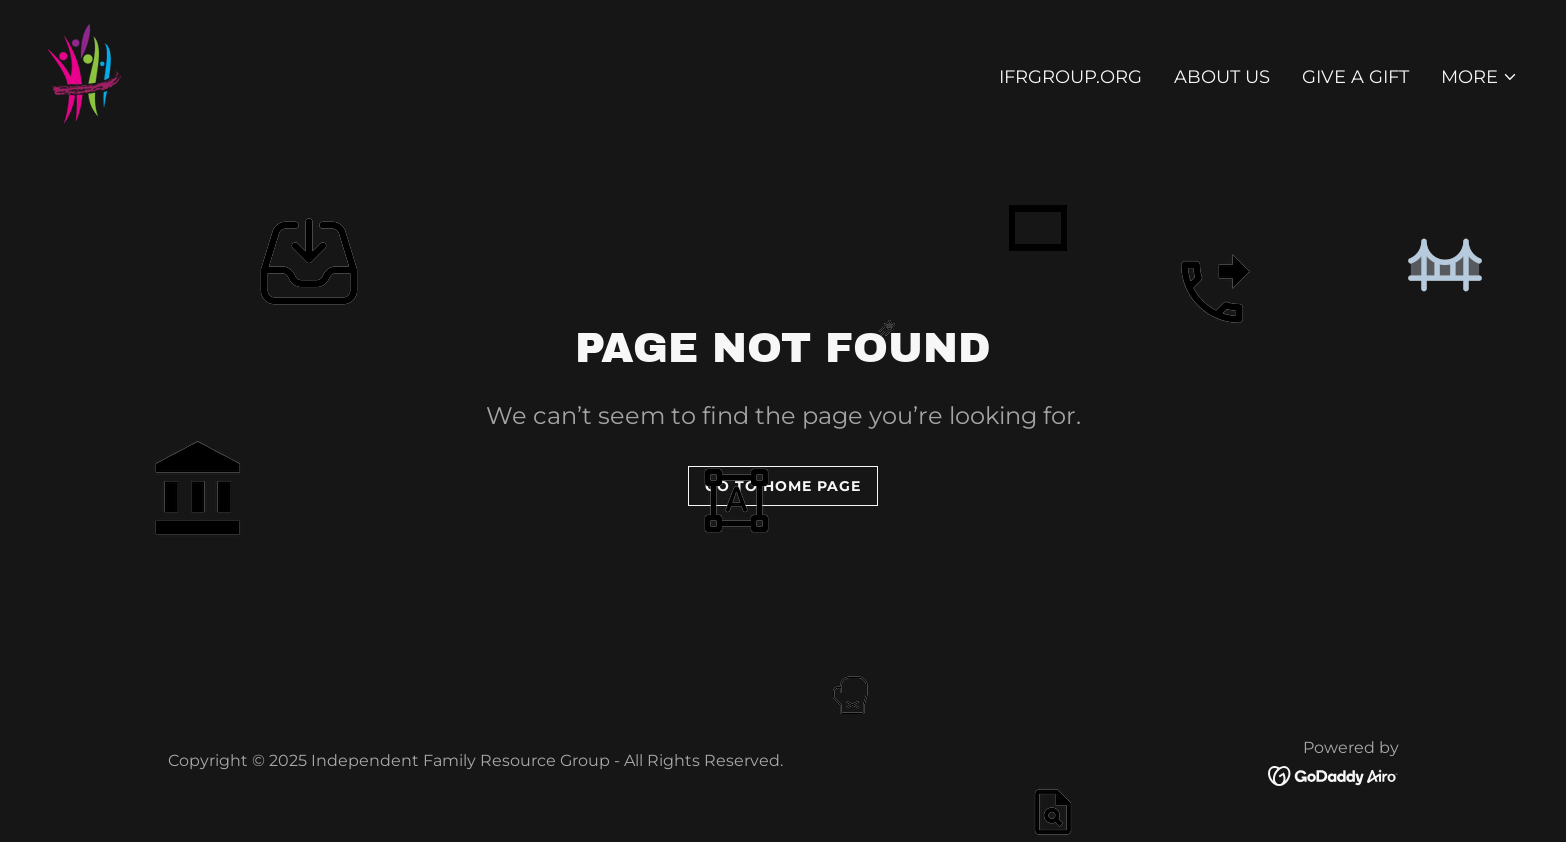 The height and width of the screenshot is (842, 1566). Describe the element at coordinates (309, 263) in the screenshot. I see `download message to inbox` at that location.